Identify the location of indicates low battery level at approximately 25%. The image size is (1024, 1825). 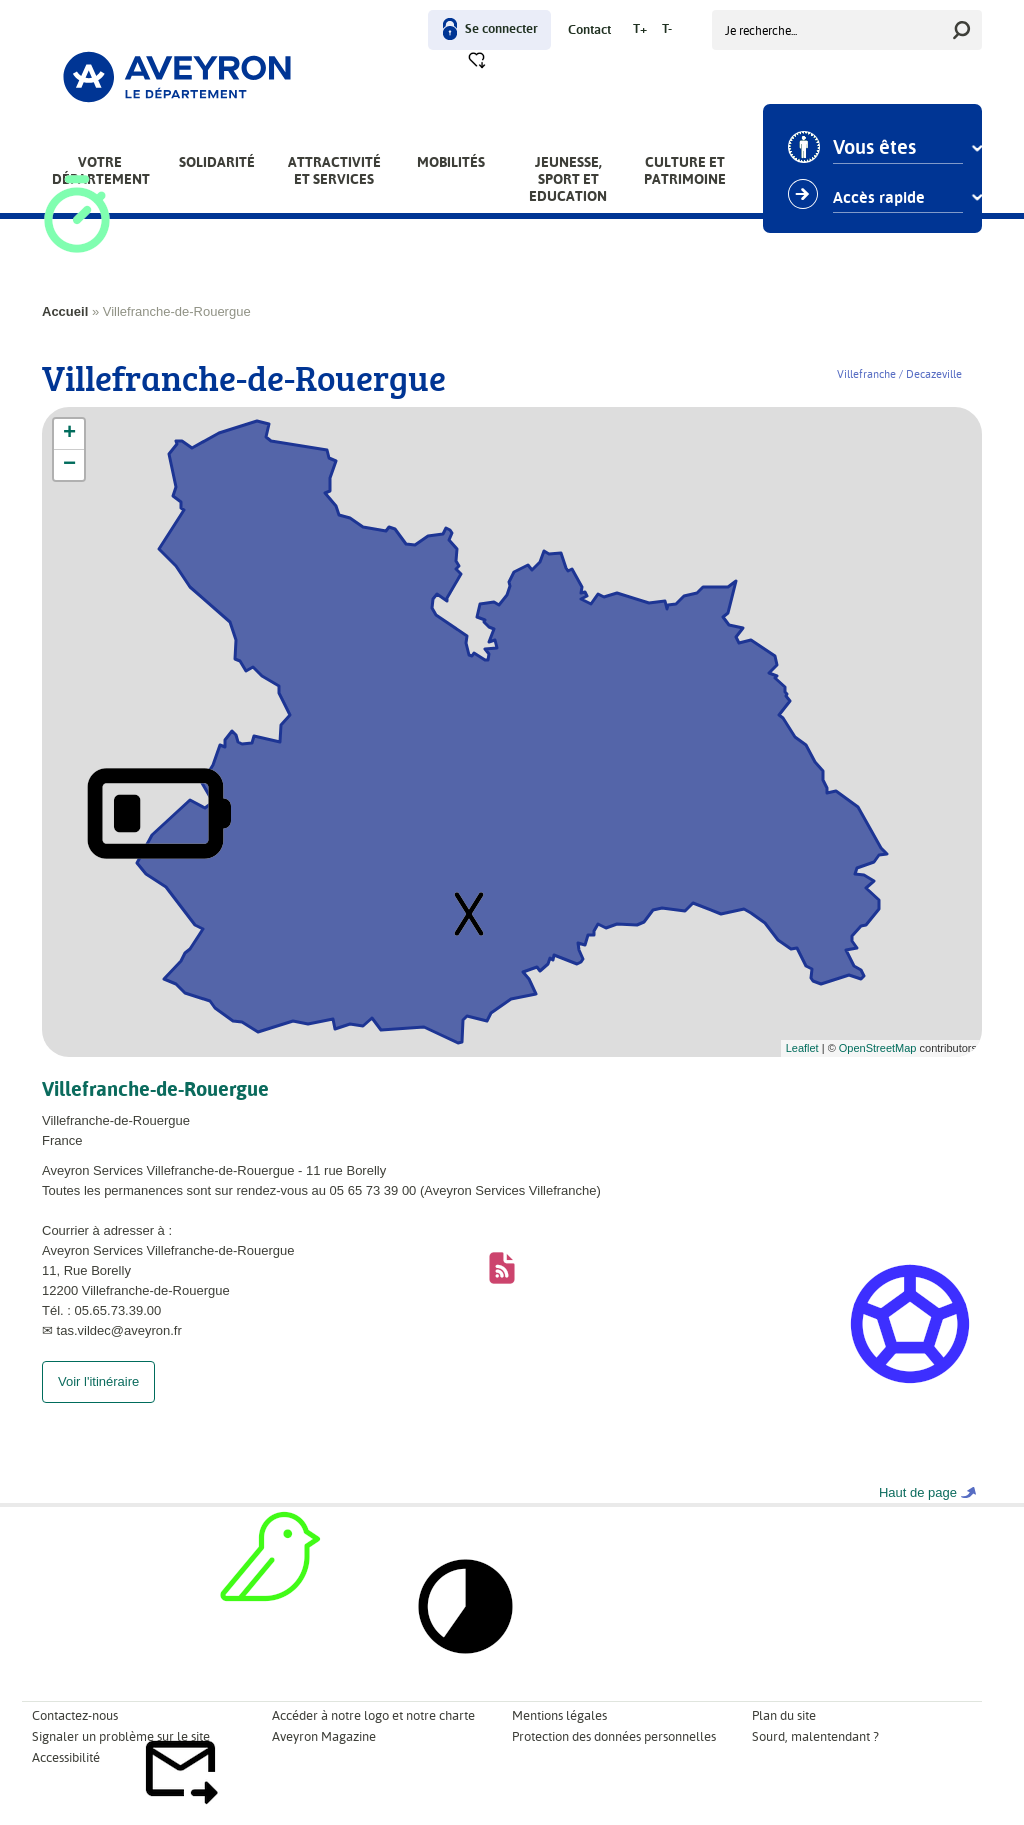
(155, 813).